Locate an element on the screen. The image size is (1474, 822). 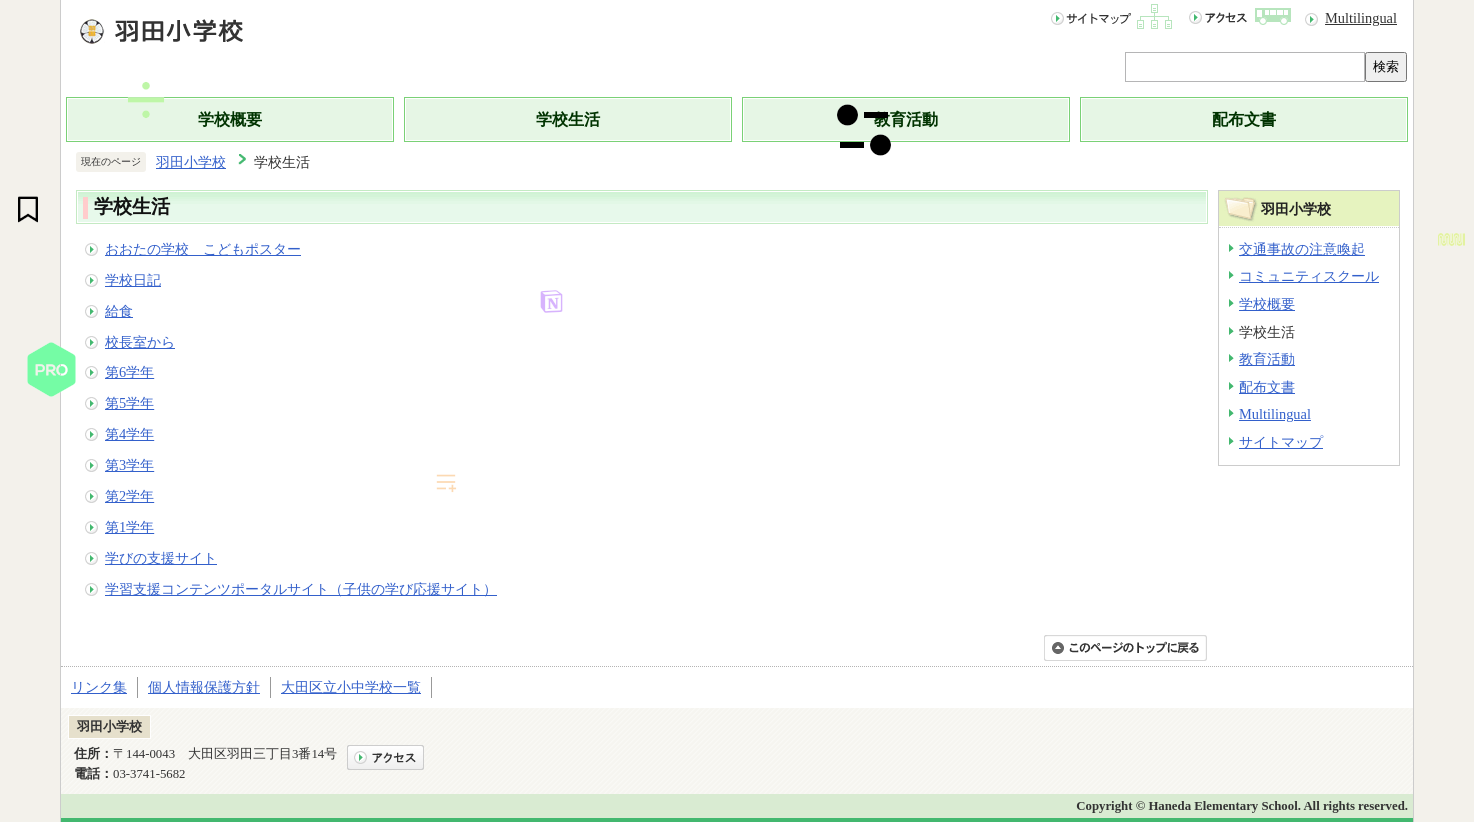
open Notion app is located at coordinates (551, 301).